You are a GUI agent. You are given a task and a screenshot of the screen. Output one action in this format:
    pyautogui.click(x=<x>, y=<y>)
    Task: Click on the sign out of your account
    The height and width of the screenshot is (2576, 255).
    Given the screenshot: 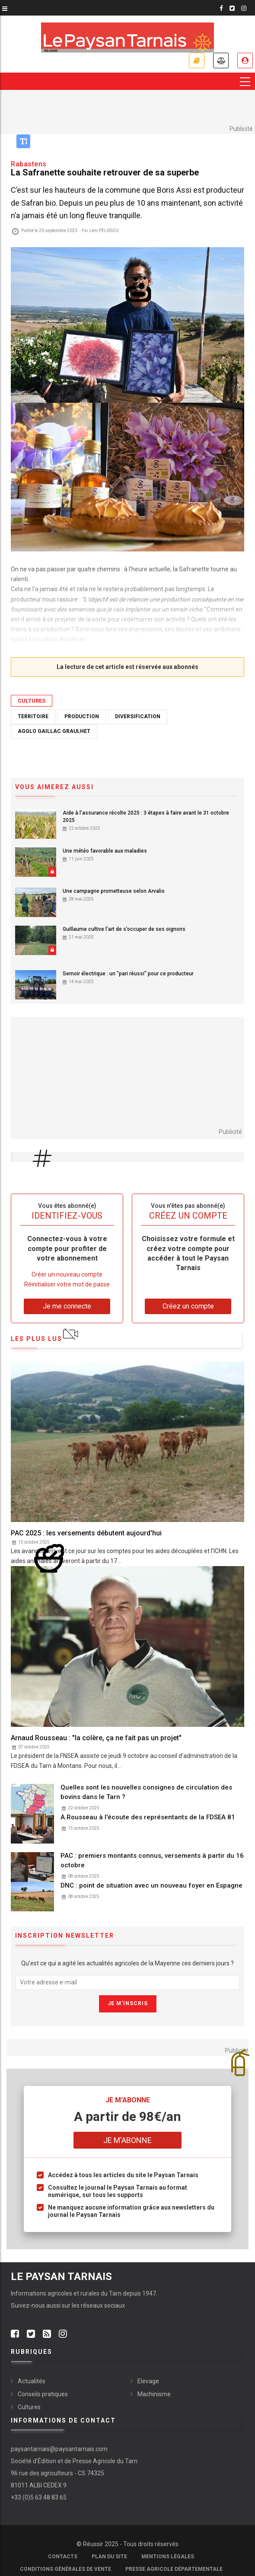 What is the action you would take?
    pyautogui.click(x=185, y=335)
    